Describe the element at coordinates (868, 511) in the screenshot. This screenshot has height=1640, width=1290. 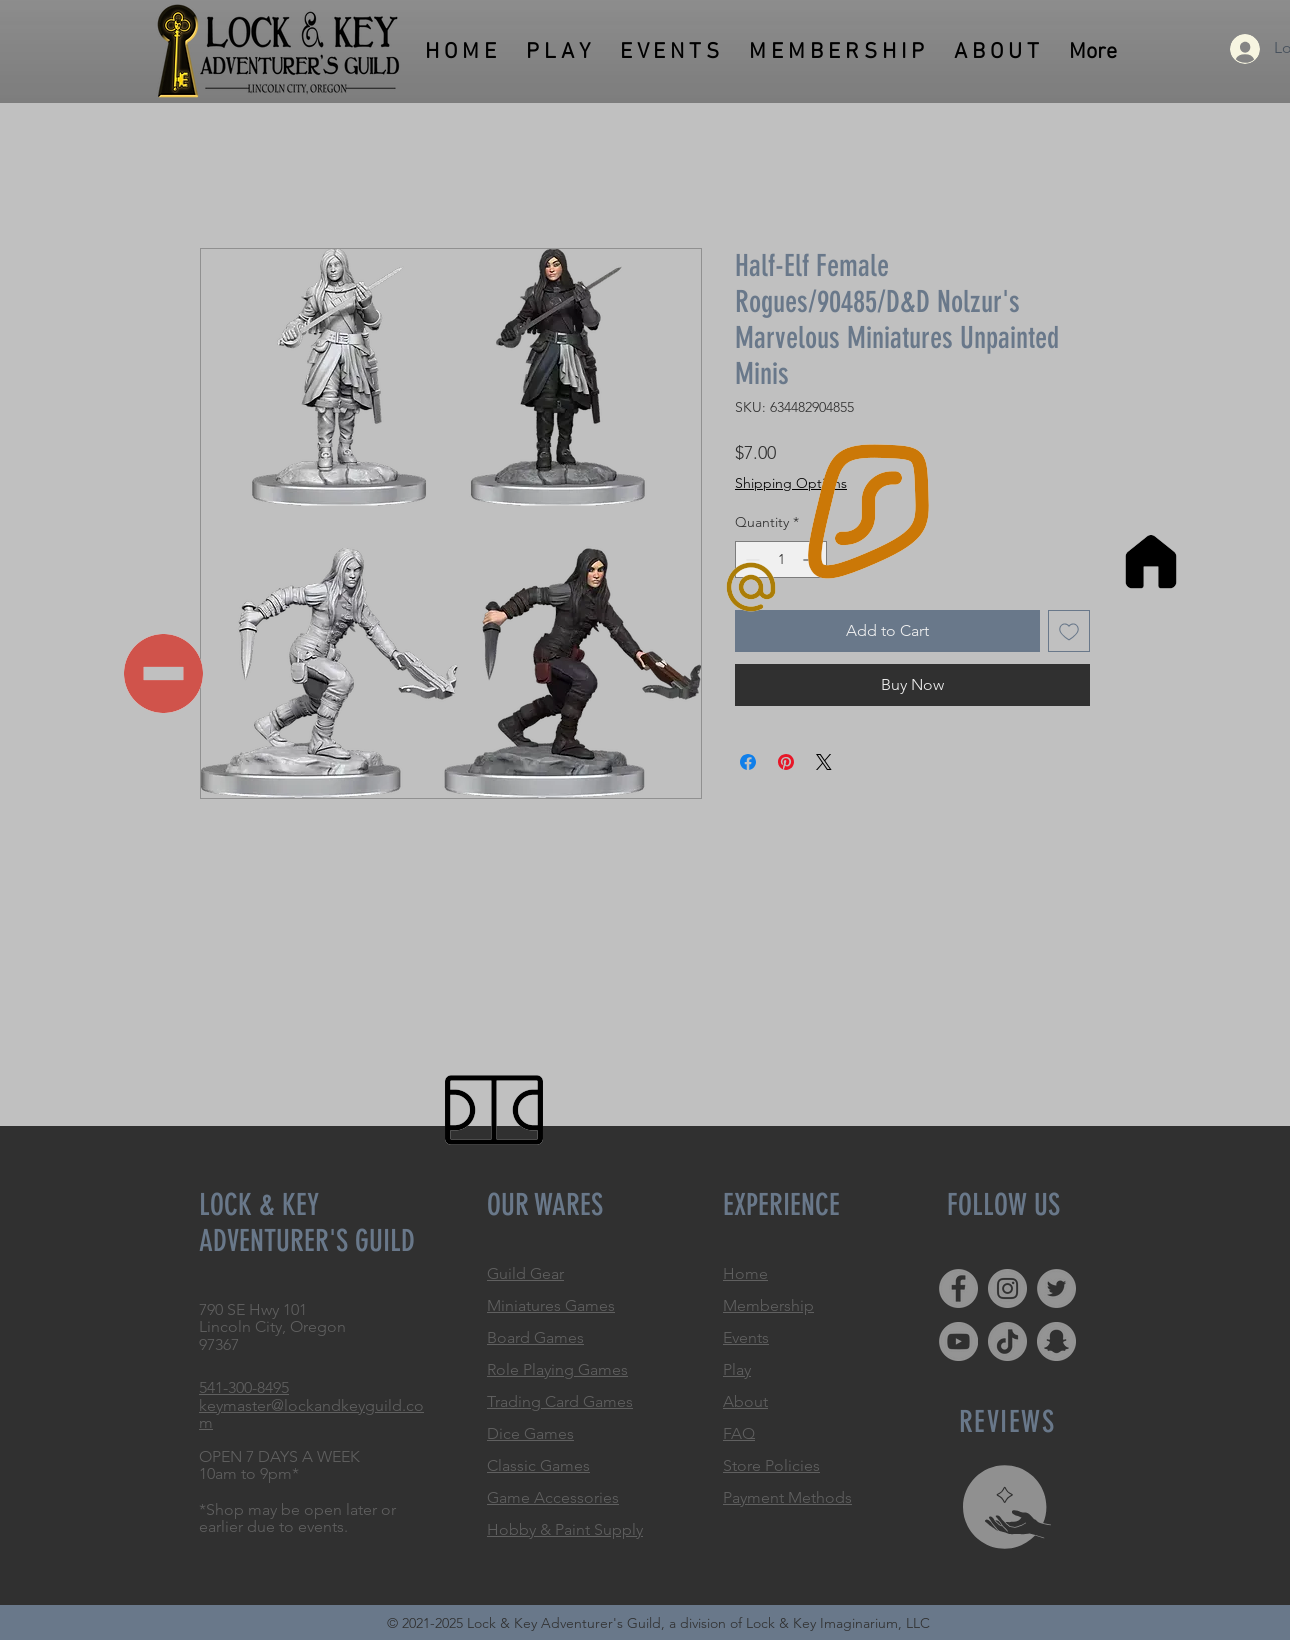
I see `open surfshark vpn app` at that location.